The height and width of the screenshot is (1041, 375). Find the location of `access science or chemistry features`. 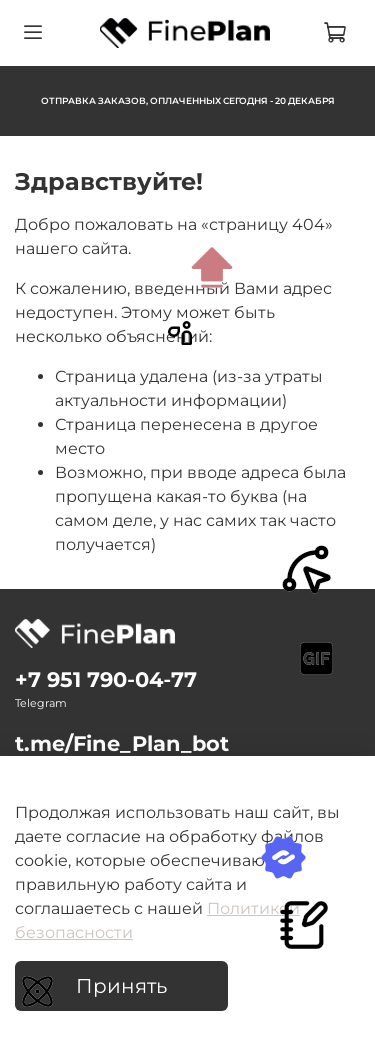

access science or chemistry features is located at coordinates (37, 991).